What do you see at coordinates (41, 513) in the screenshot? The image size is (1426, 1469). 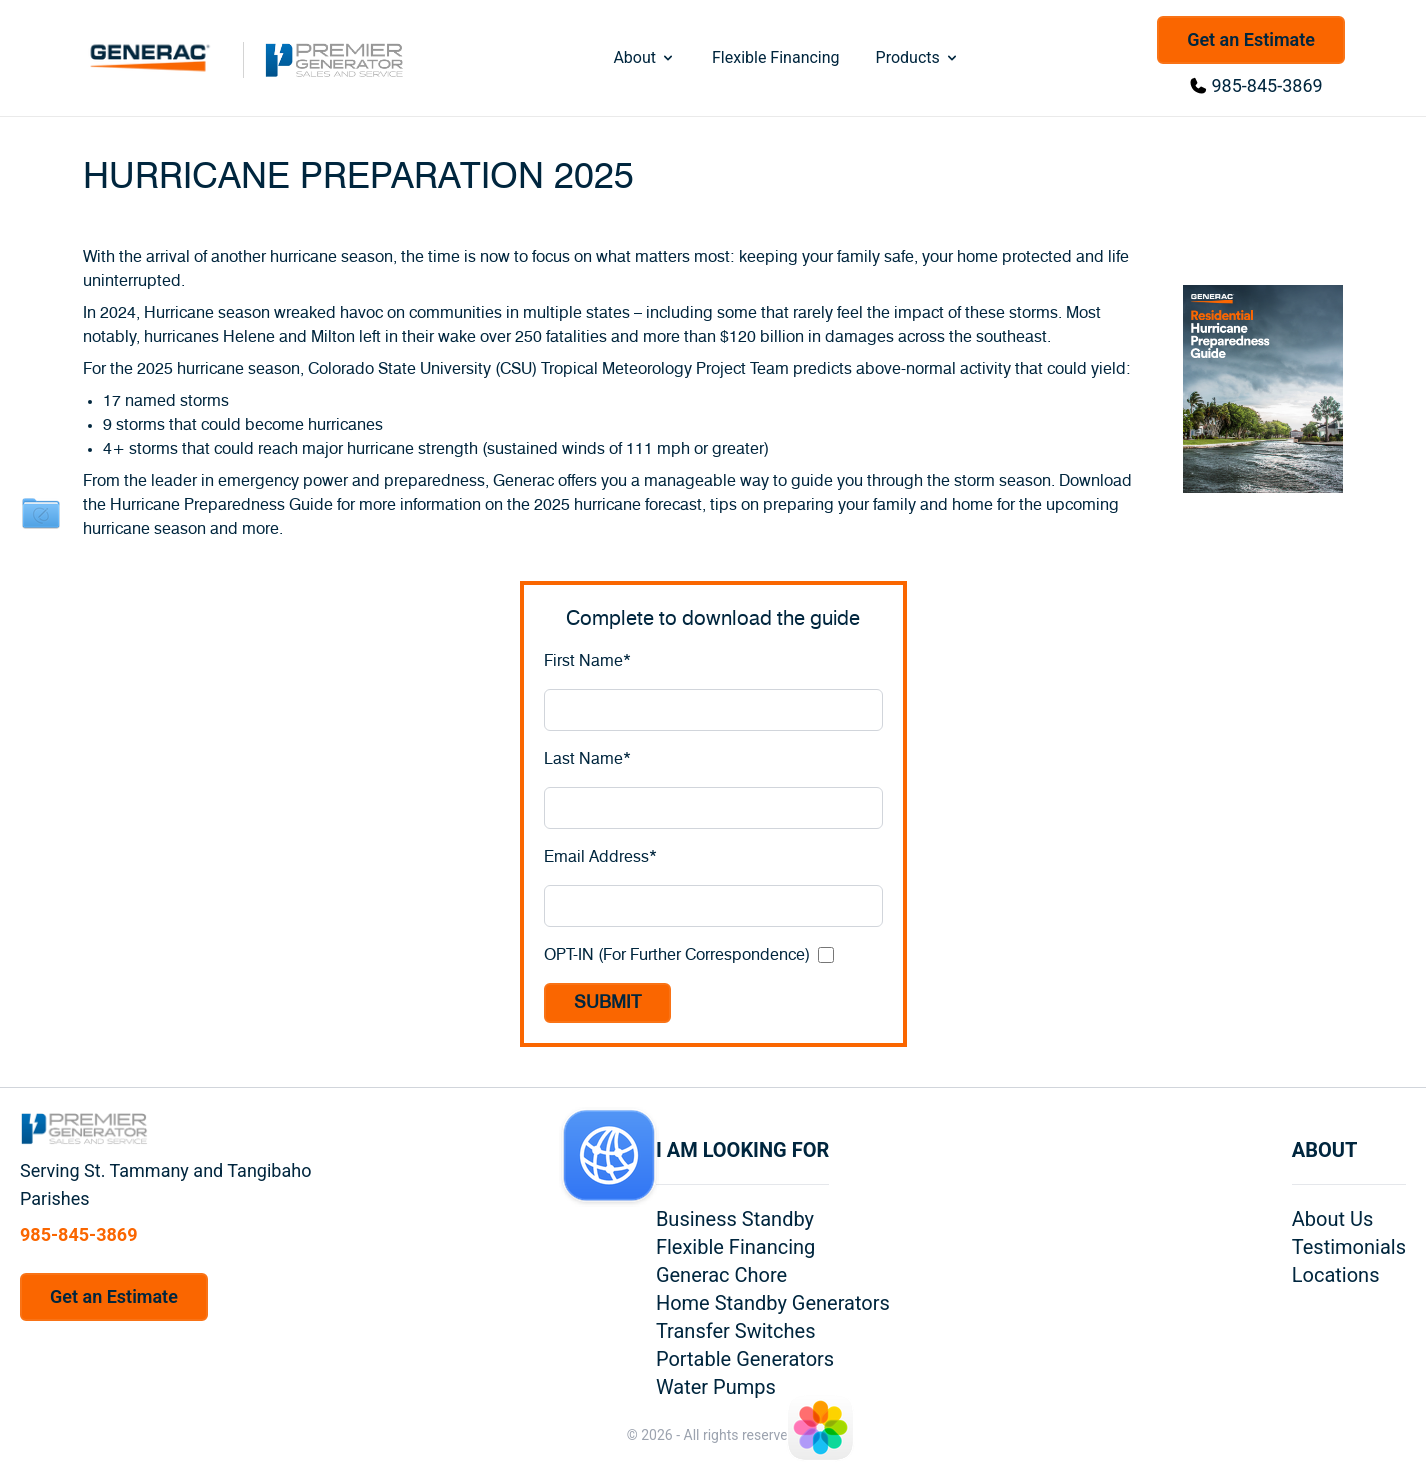 I see `open your art and design files folder` at bounding box center [41, 513].